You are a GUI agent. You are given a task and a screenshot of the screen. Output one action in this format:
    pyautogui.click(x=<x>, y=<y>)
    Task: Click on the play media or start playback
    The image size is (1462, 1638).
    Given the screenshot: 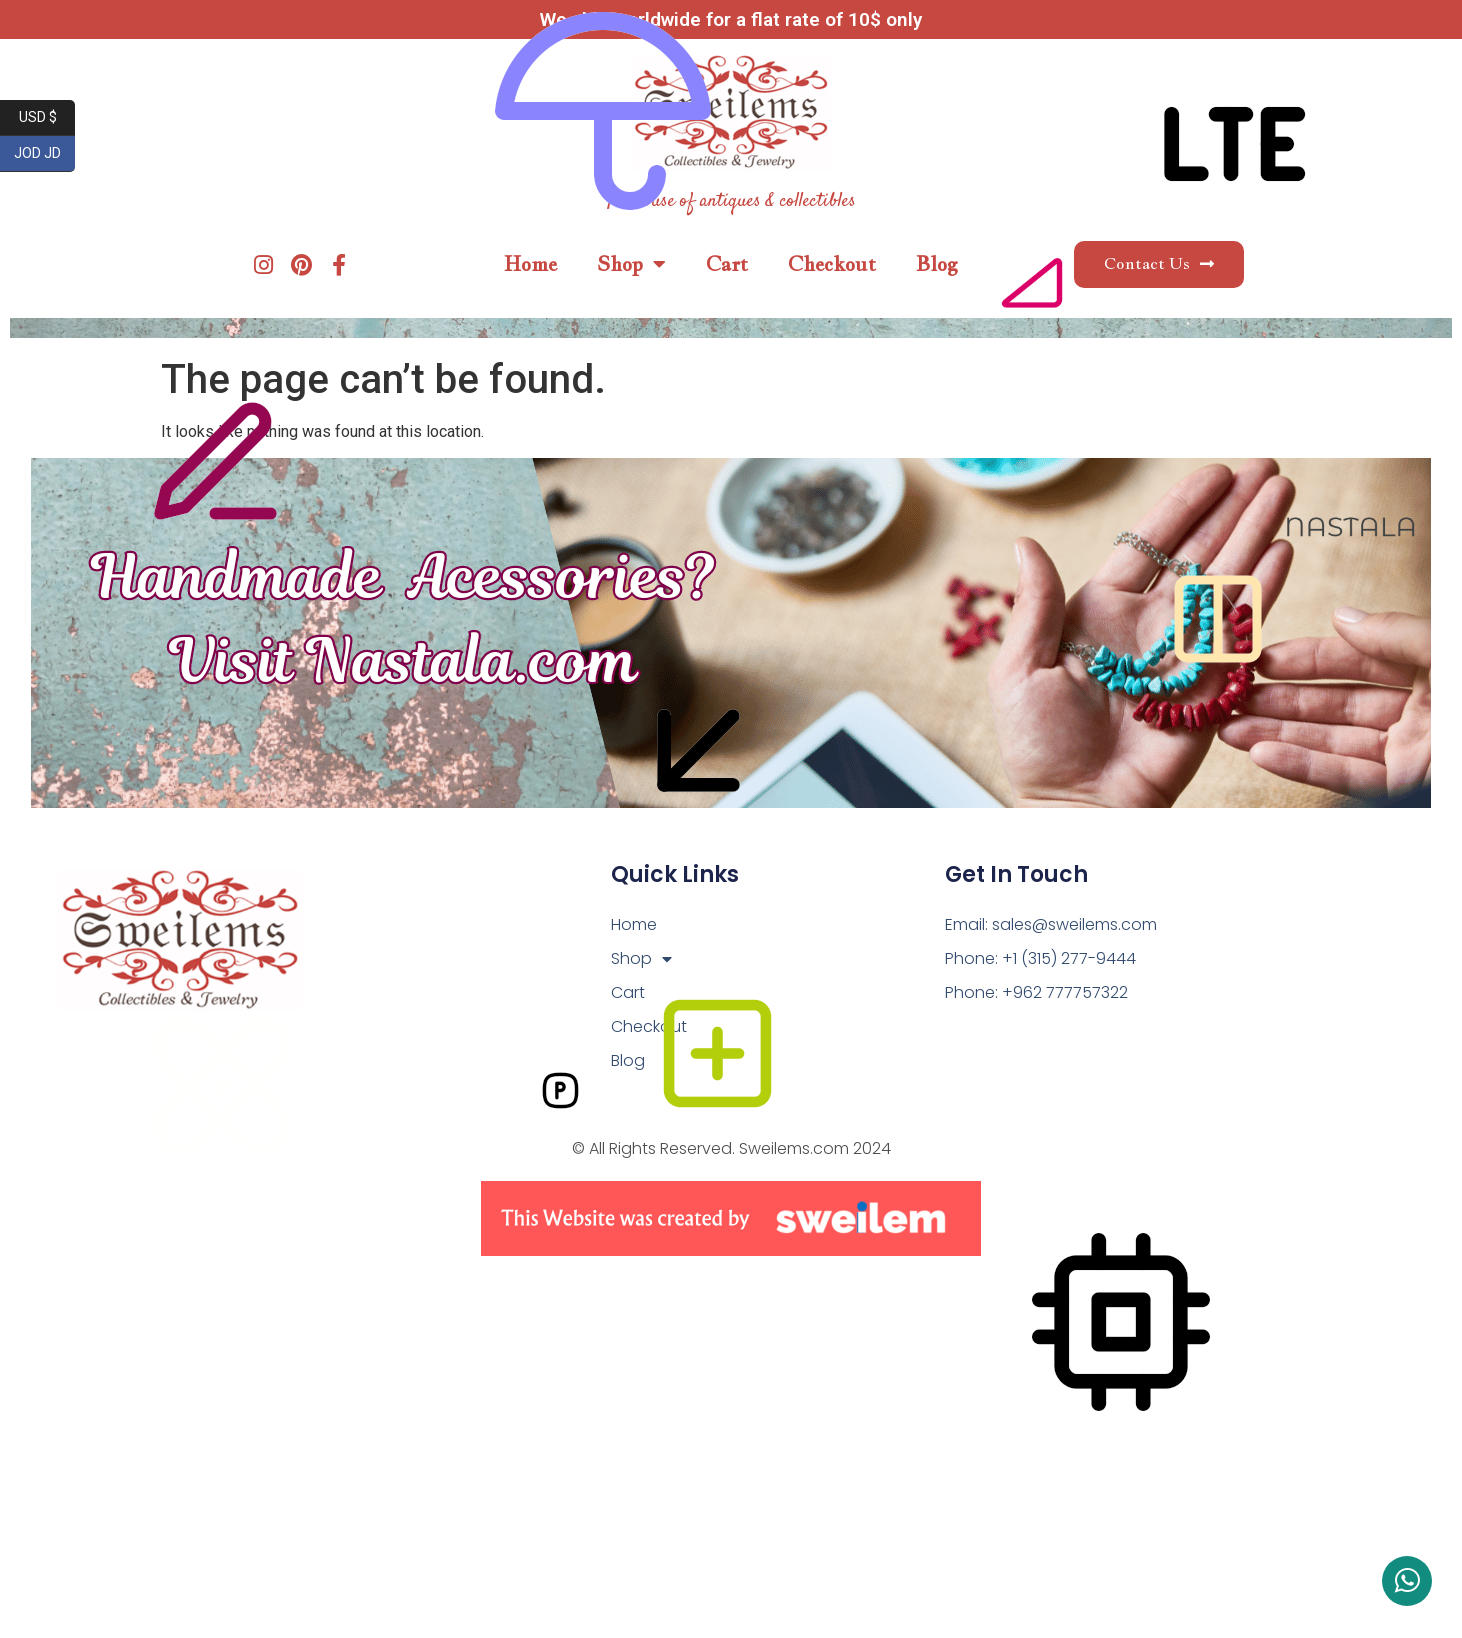 What is the action you would take?
    pyautogui.click(x=1032, y=283)
    